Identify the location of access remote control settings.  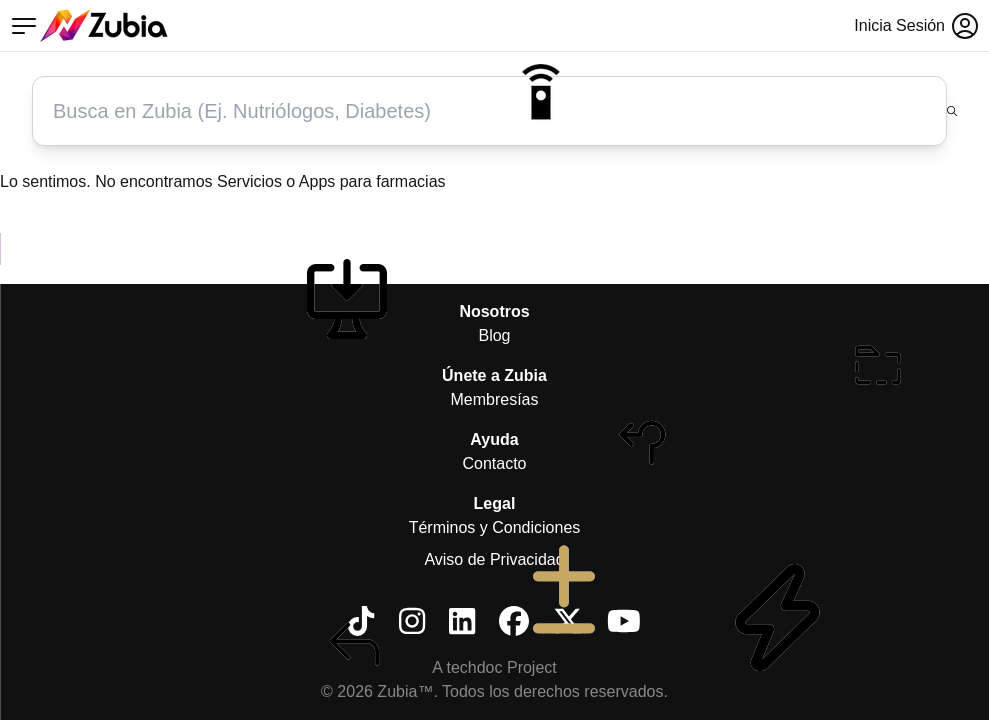
(541, 93).